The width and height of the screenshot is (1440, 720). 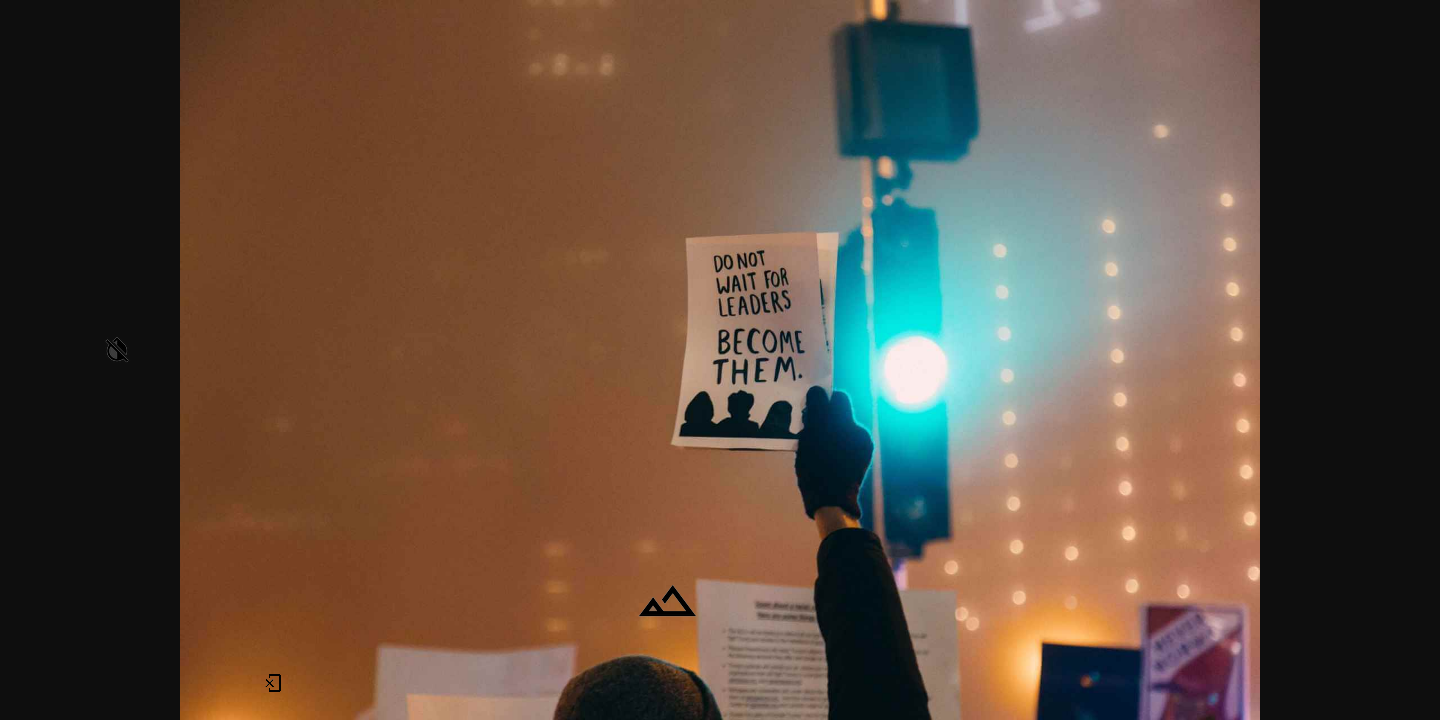 I want to click on switch to terrain map view, so click(x=667, y=600).